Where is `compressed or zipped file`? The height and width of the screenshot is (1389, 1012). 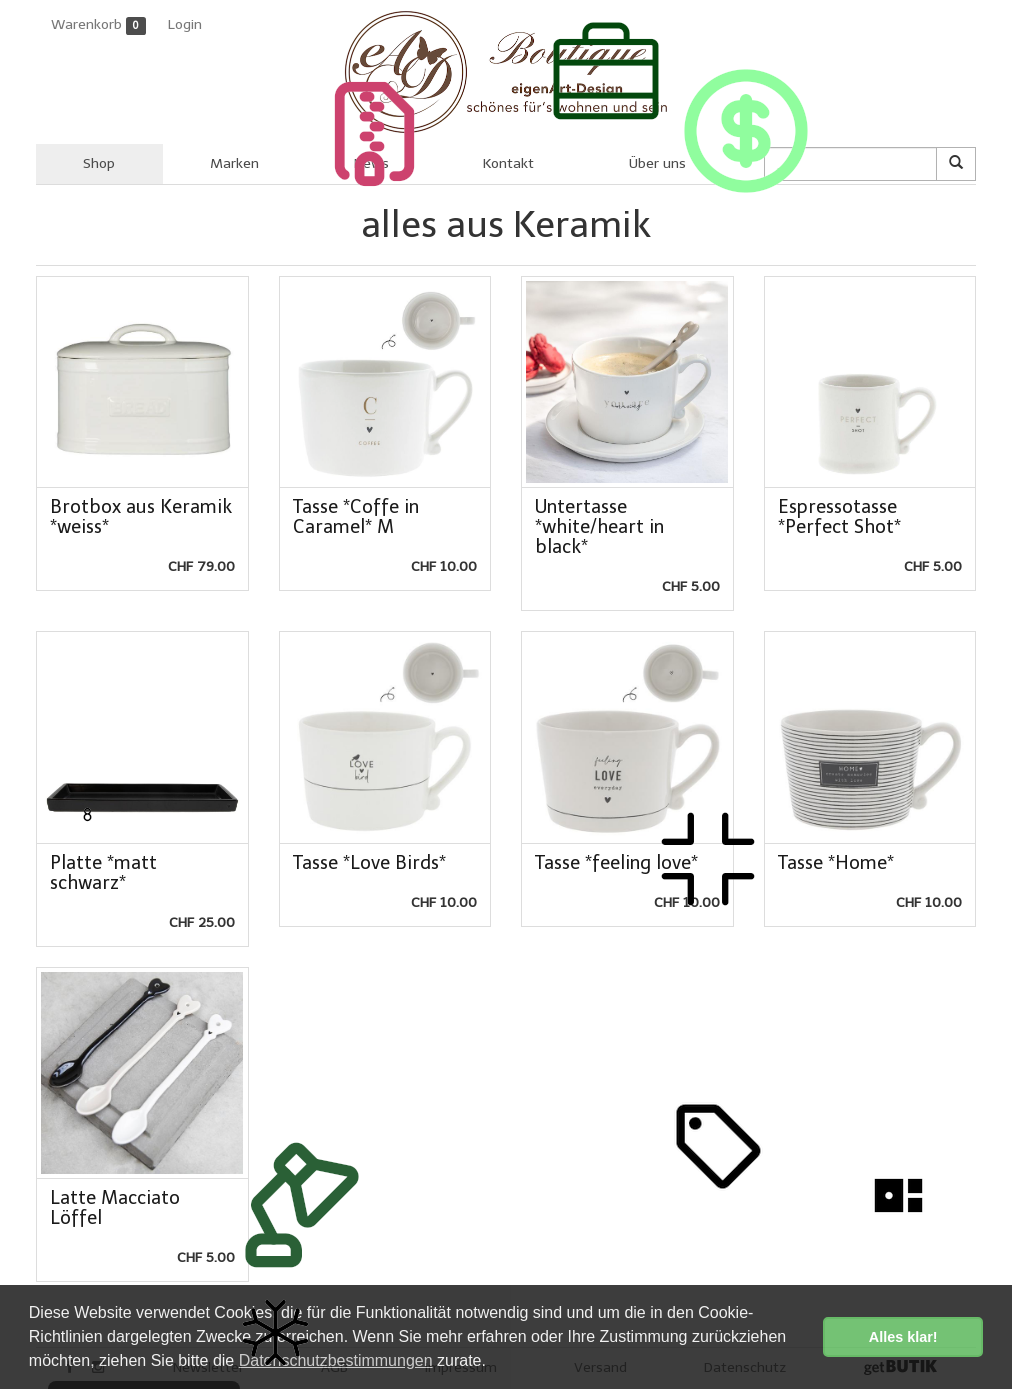 compressed or zipped file is located at coordinates (374, 131).